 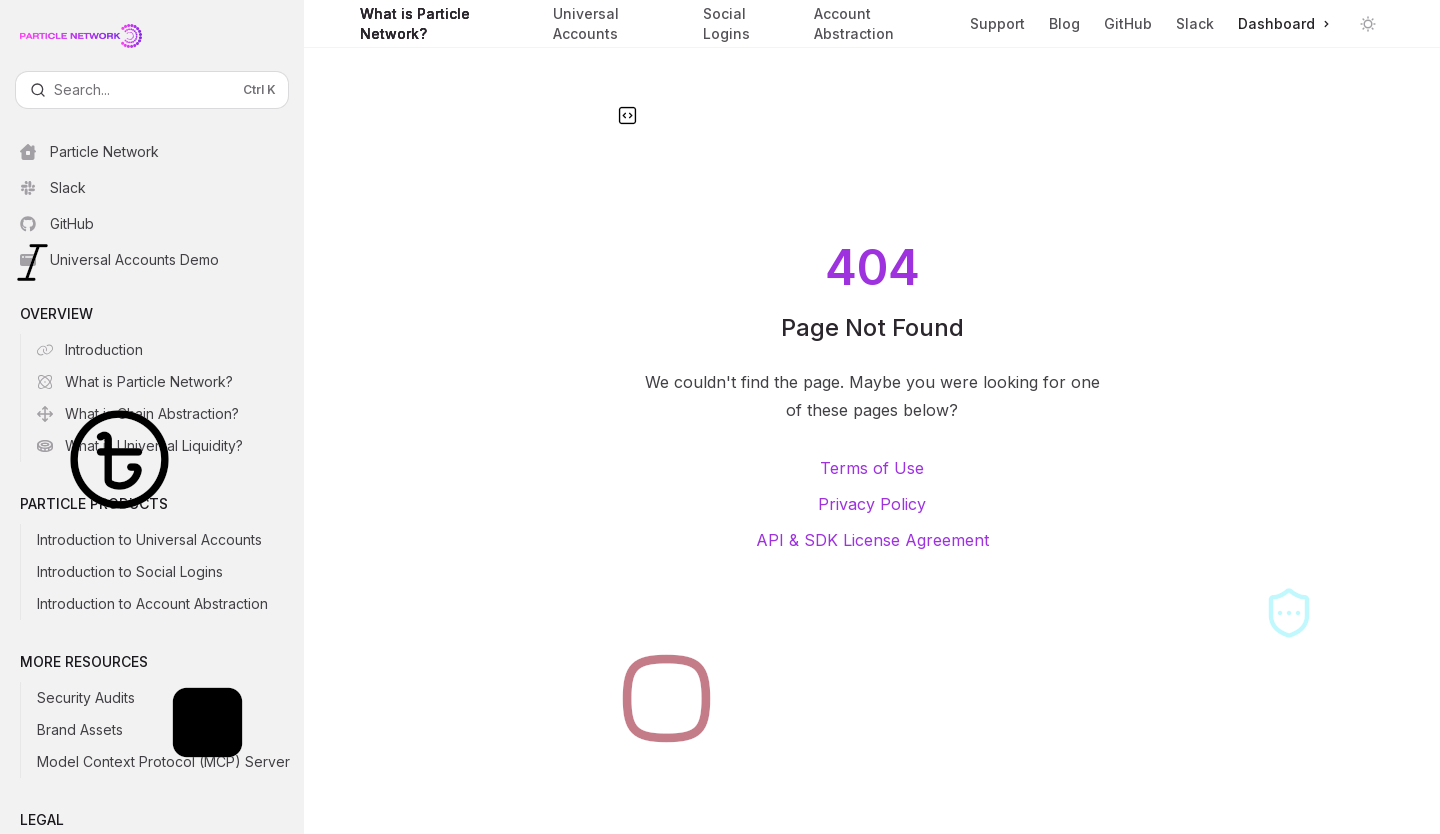 I want to click on security settings in progress, so click(x=1289, y=613).